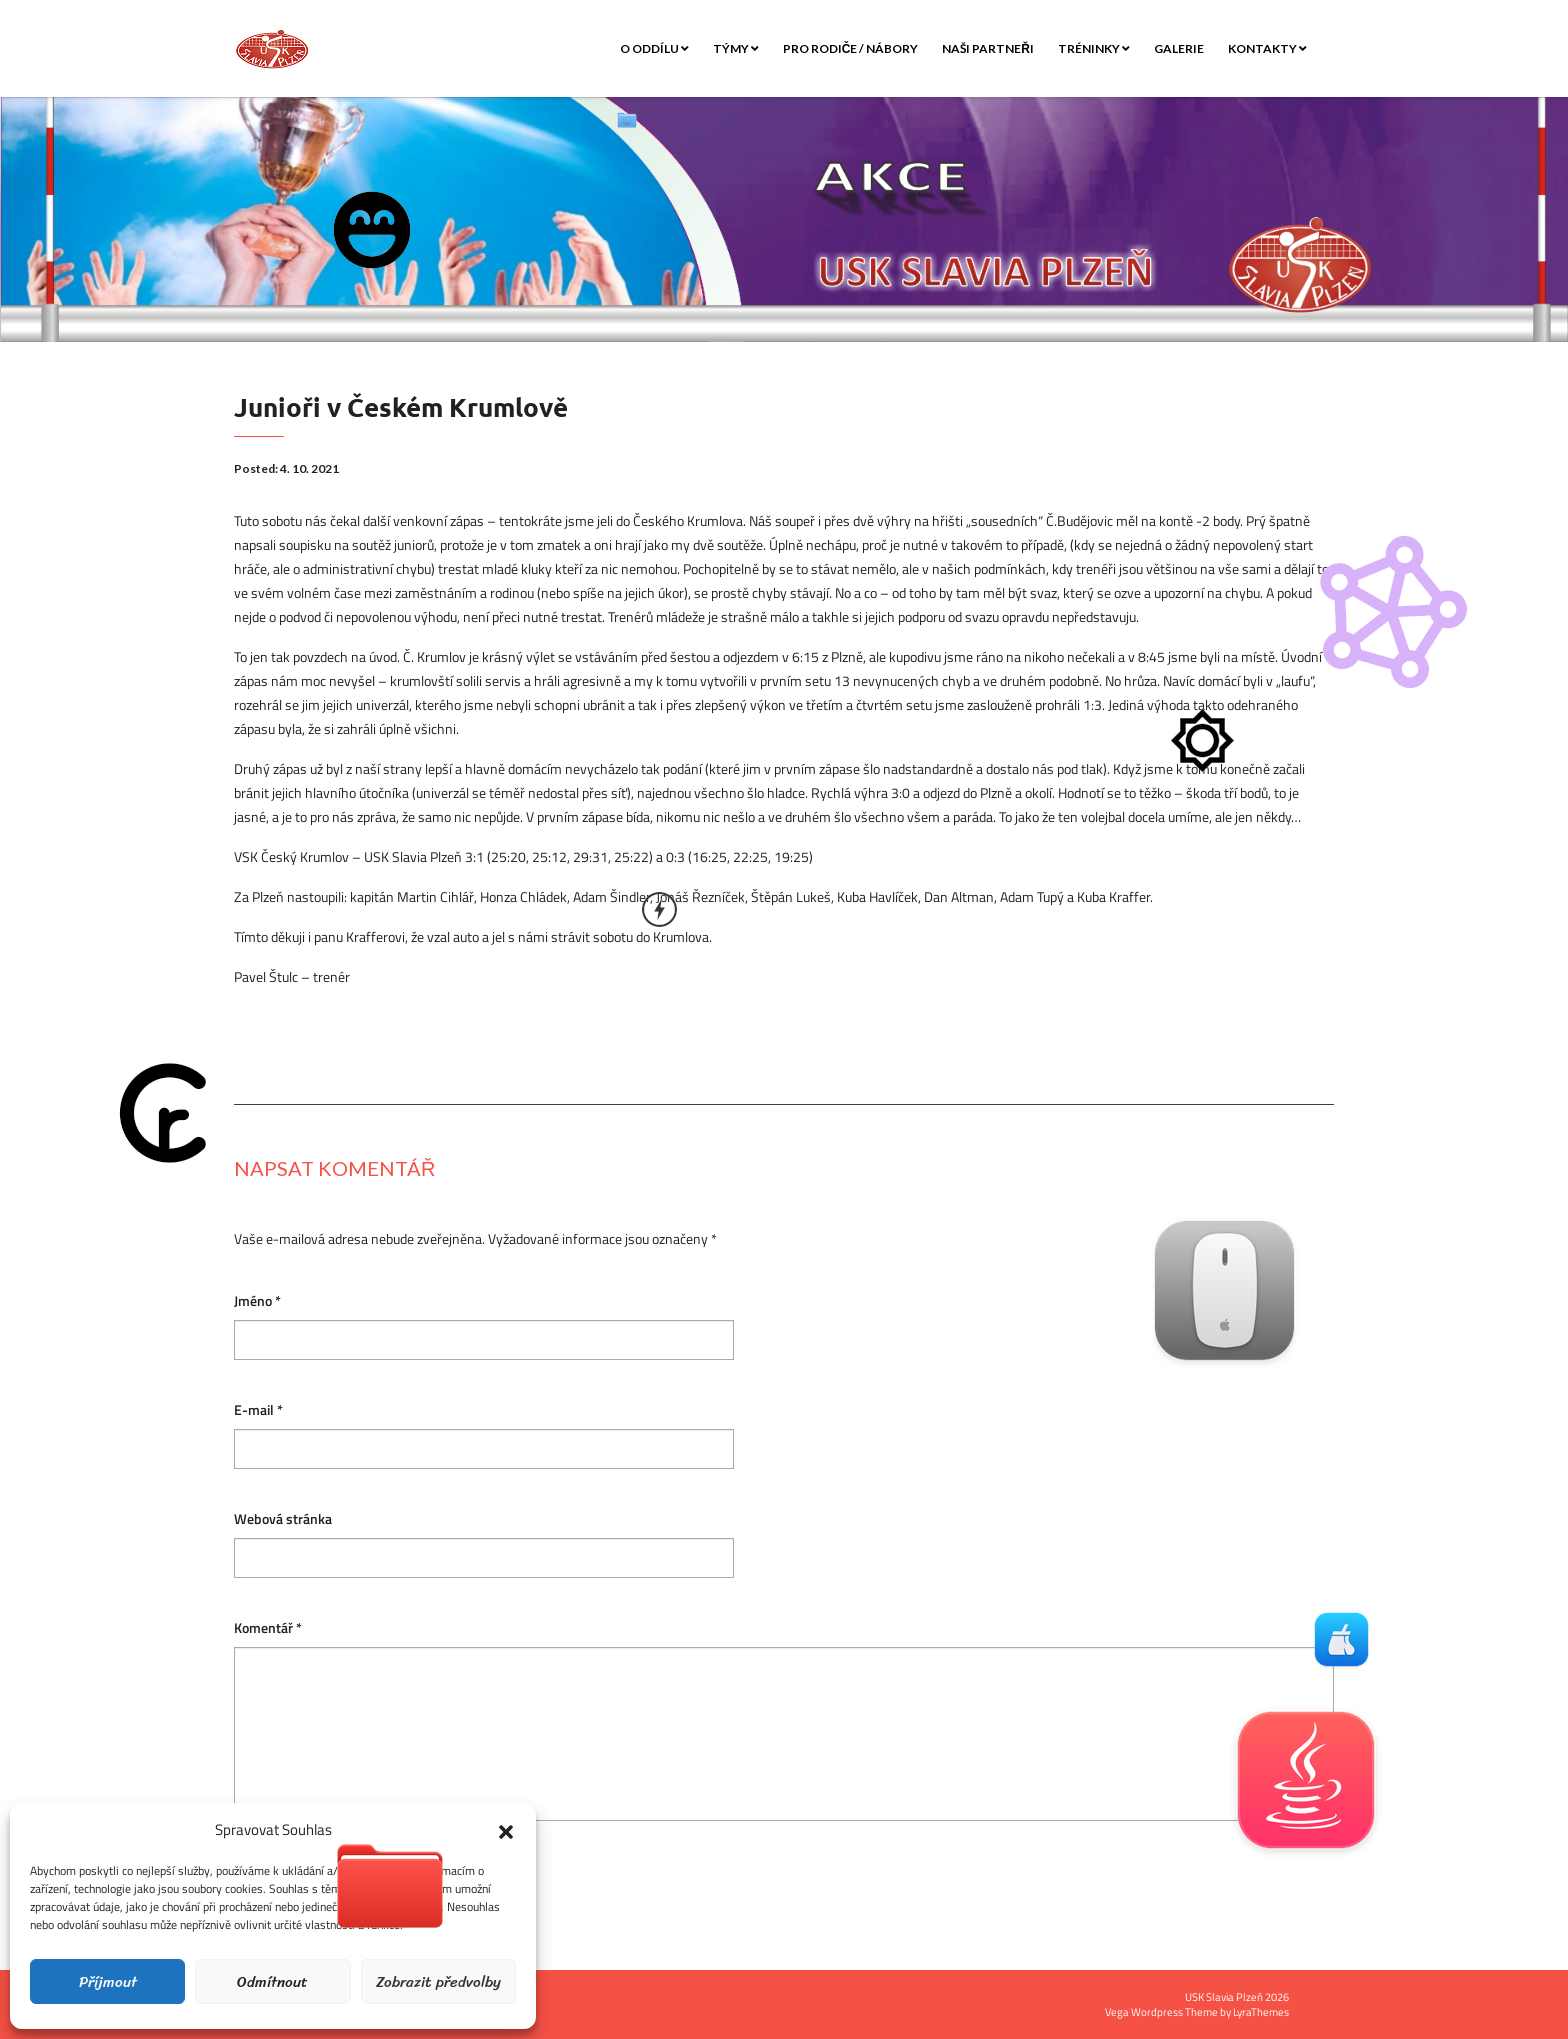 The width and height of the screenshot is (1568, 2039). Describe the element at coordinates (1306, 1780) in the screenshot. I see `launch java application` at that location.